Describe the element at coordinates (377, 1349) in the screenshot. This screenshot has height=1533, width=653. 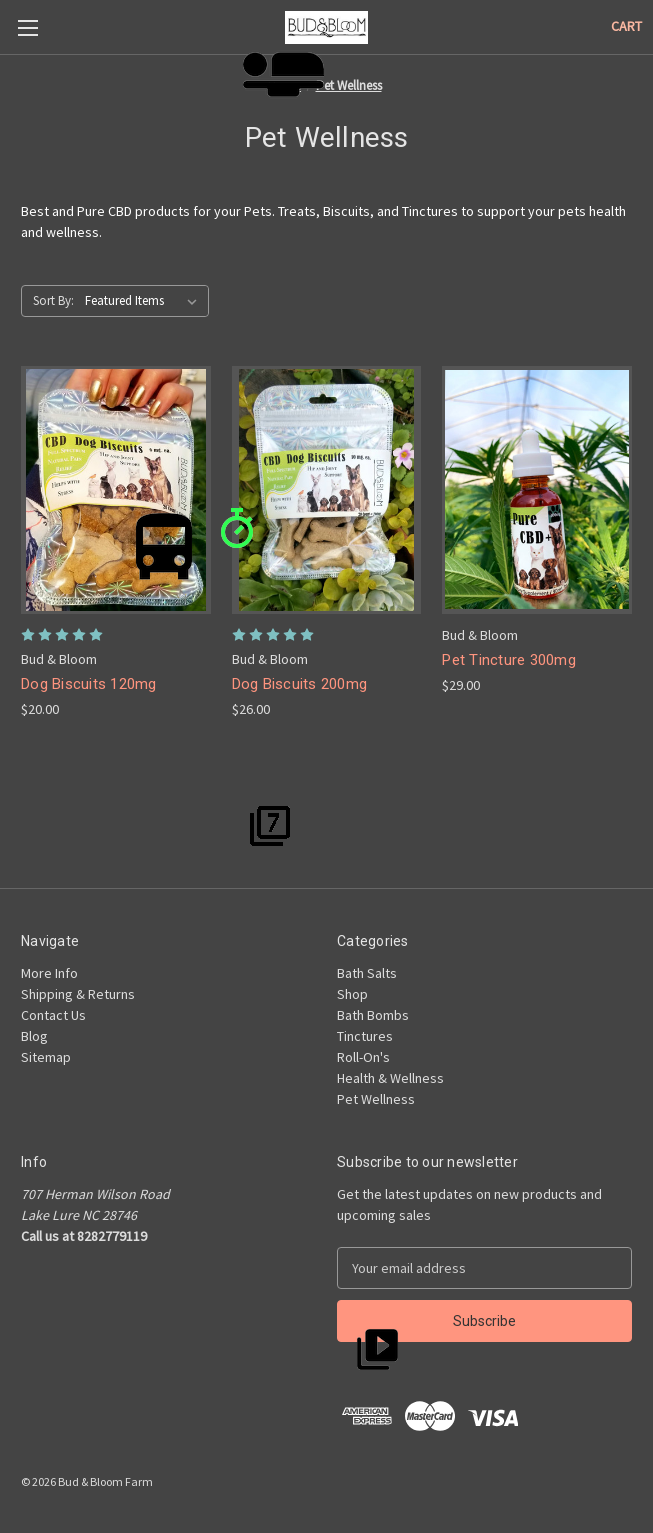
I see `access your video library` at that location.